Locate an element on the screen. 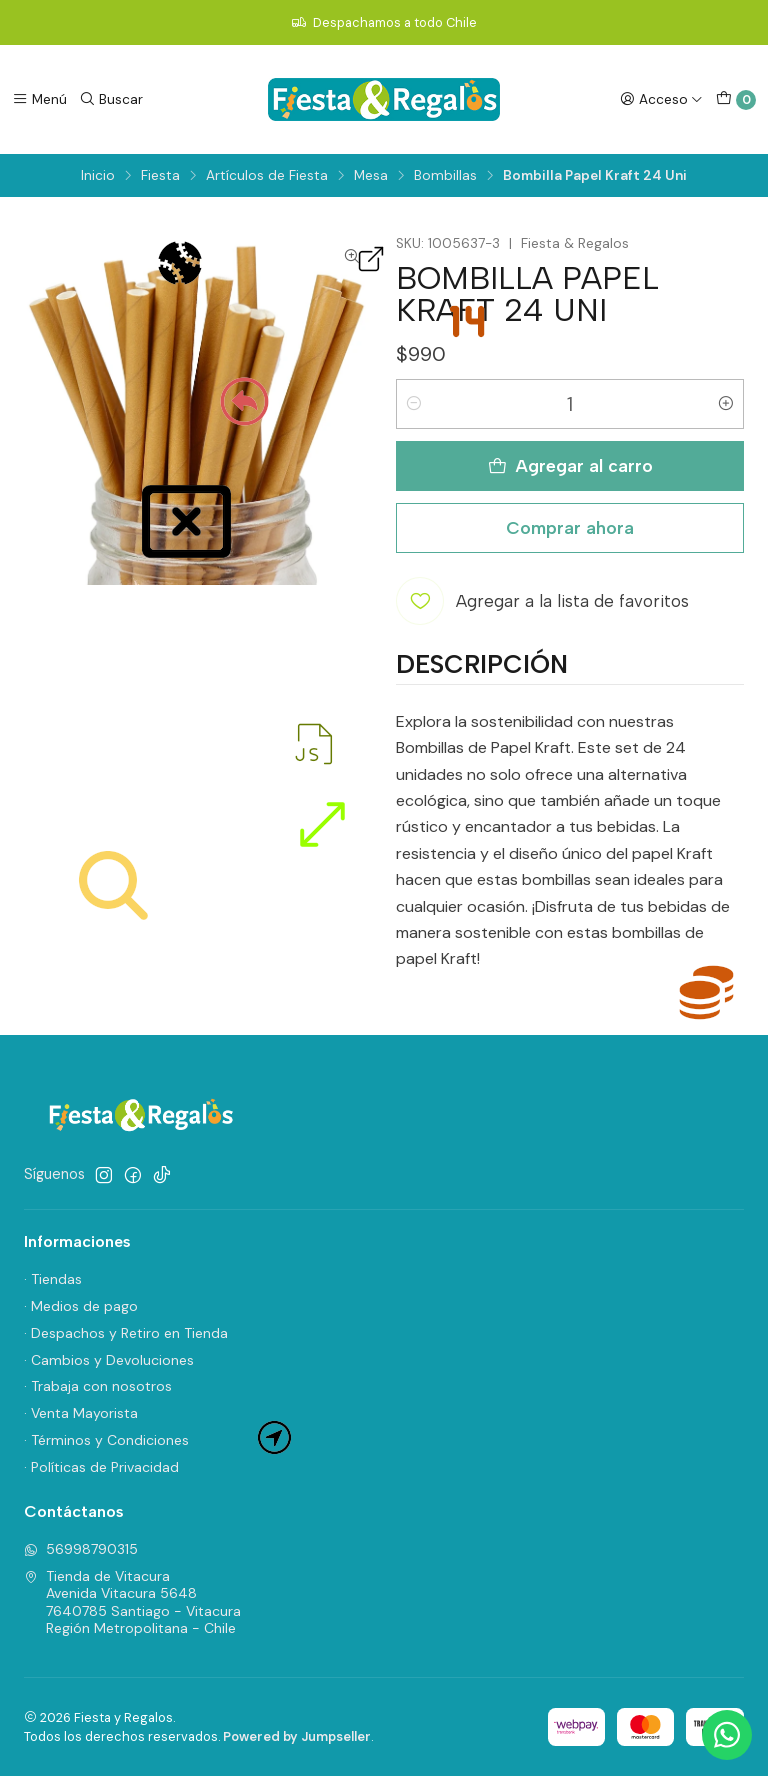 The height and width of the screenshot is (1776, 768). tap to navigate to this location is located at coordinates (274, 1437).